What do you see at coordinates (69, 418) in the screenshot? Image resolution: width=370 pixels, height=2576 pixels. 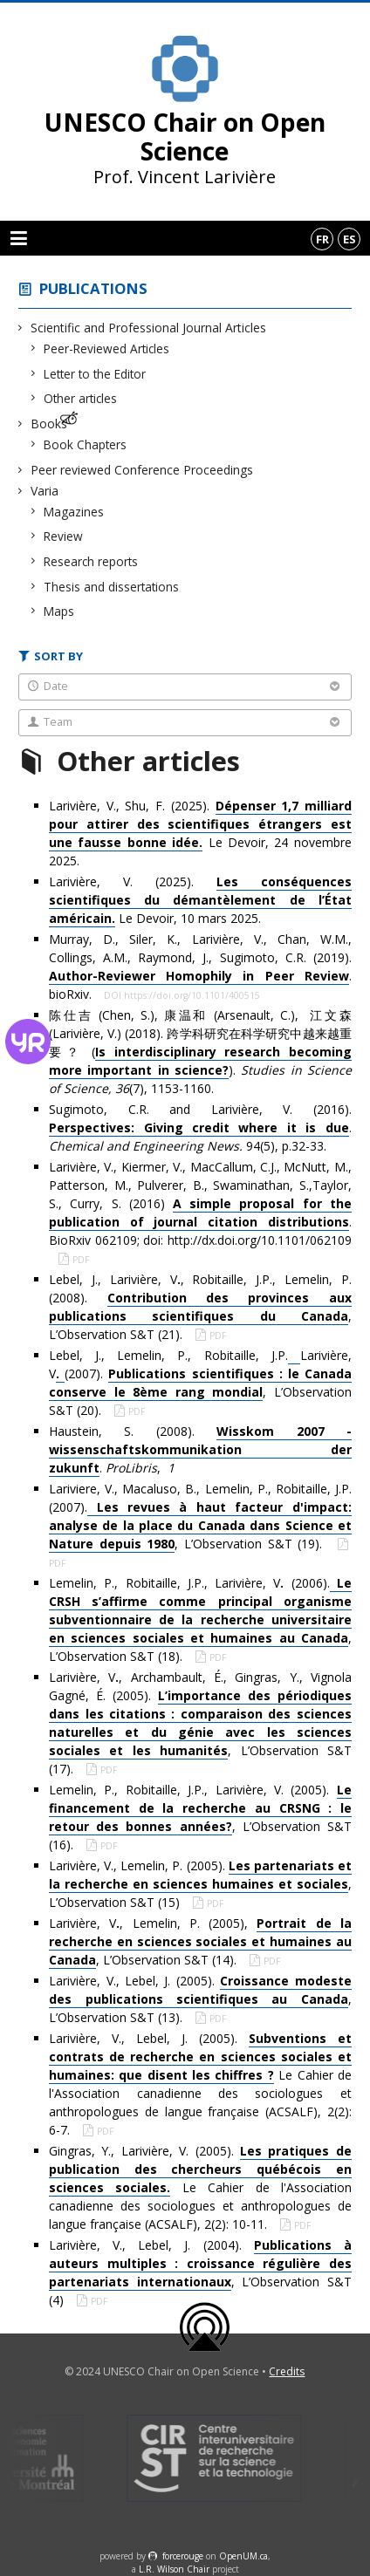 I see `open the Honeygain app` at bounding box center [69, 418].